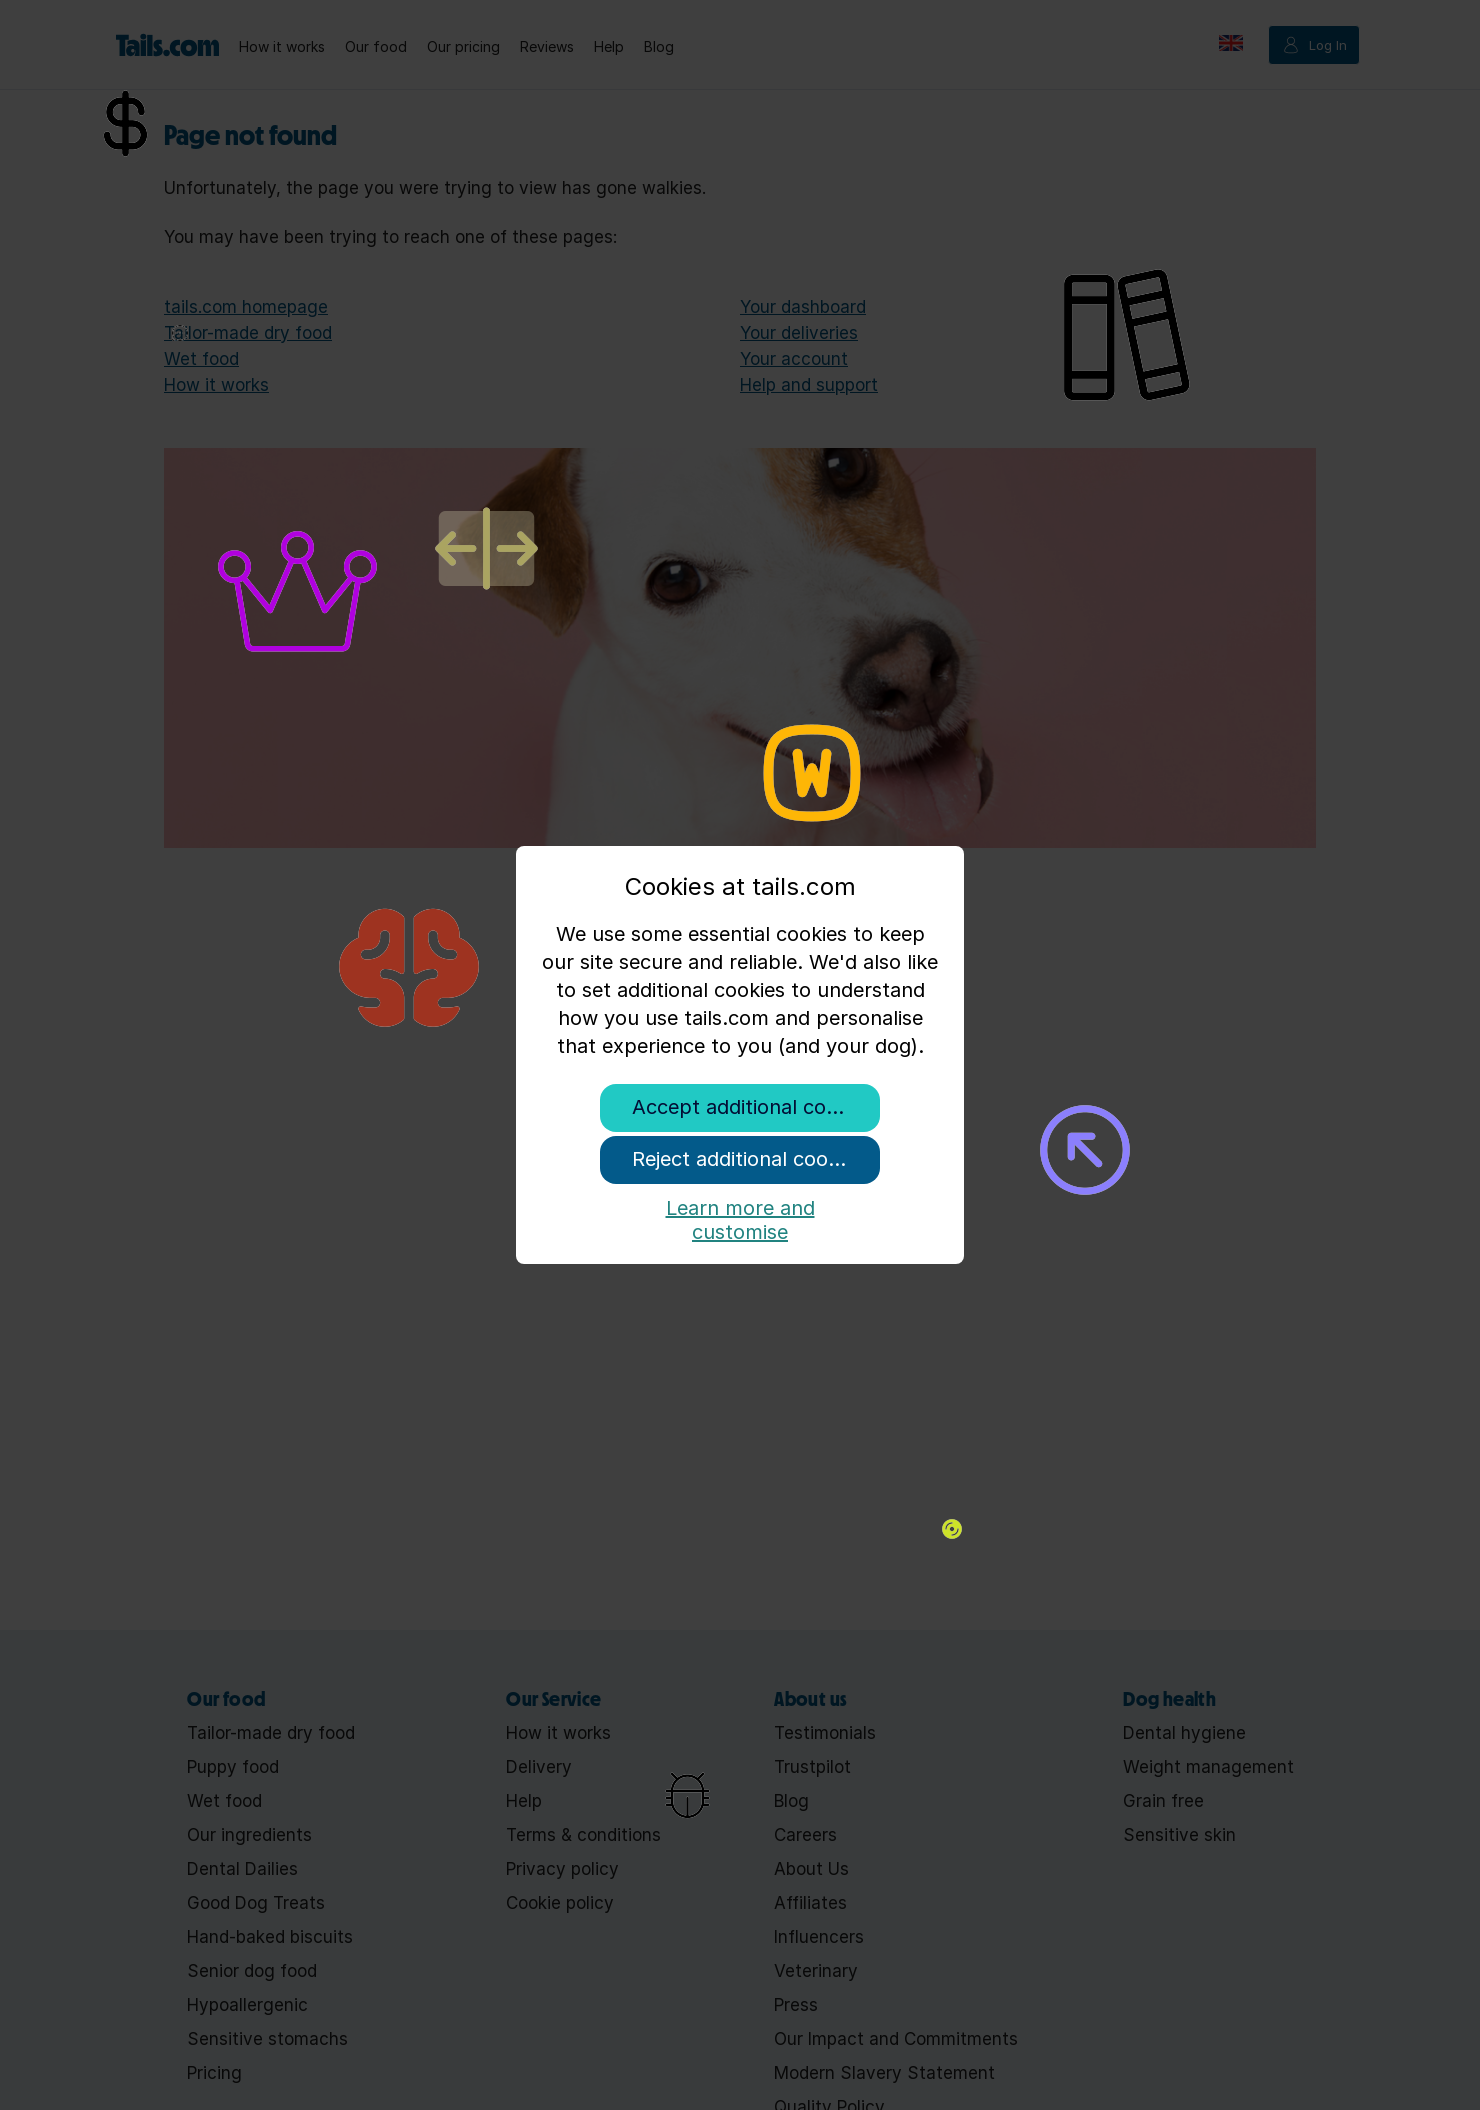 This screenshot has width=1480, height=2110. What do you see at coordinates (409, 969) in the screenshot?
I see `access AI or machine learning features` at bounding box center [409, 969].